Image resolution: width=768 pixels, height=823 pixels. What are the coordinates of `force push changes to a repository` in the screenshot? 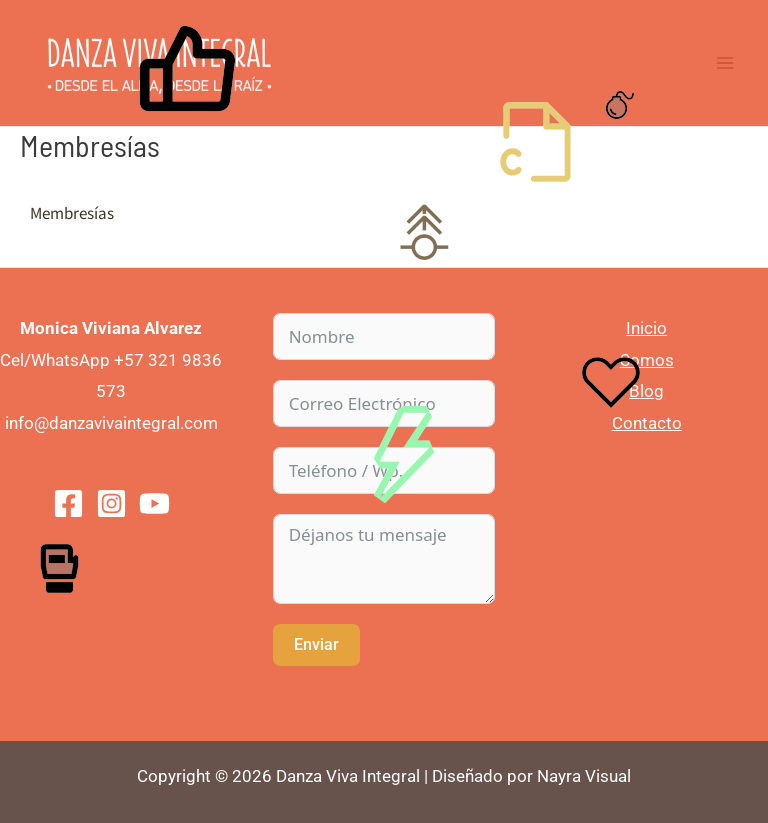 It's located at (422, 230).